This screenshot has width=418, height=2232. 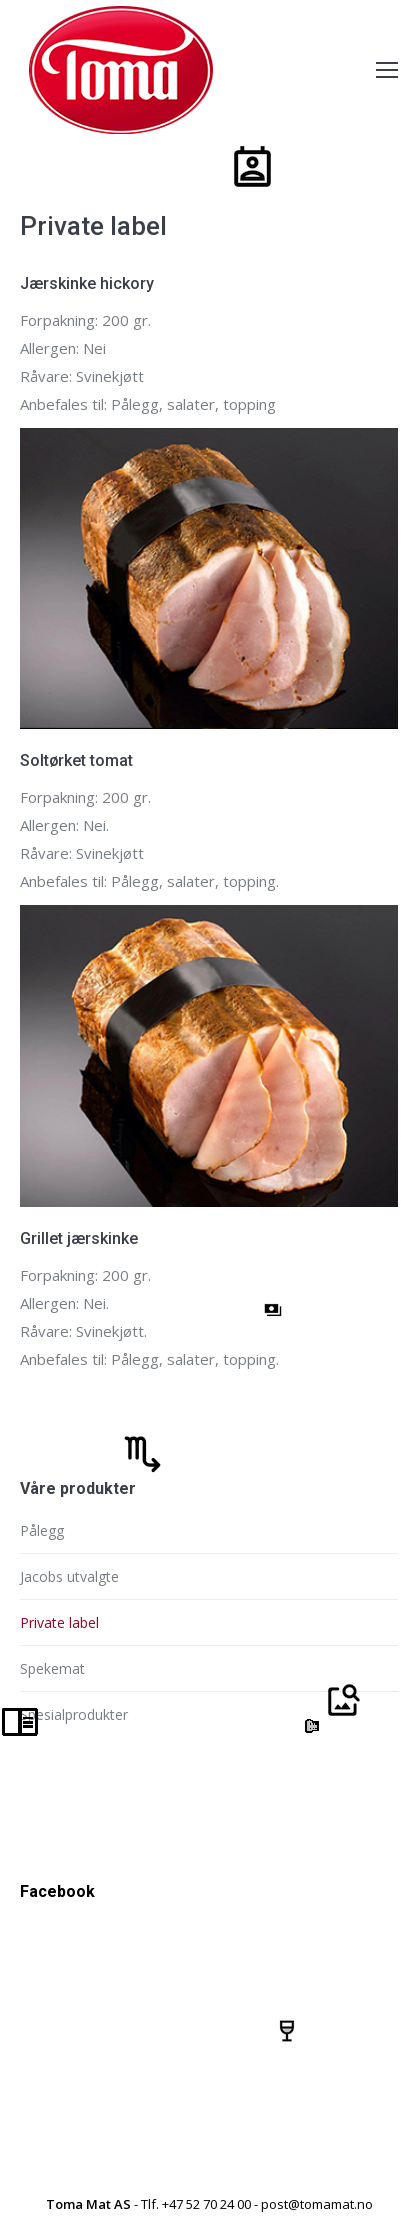 I want to click on switch to reader mode for distraction-free reading, so click(x=20, y=1721).